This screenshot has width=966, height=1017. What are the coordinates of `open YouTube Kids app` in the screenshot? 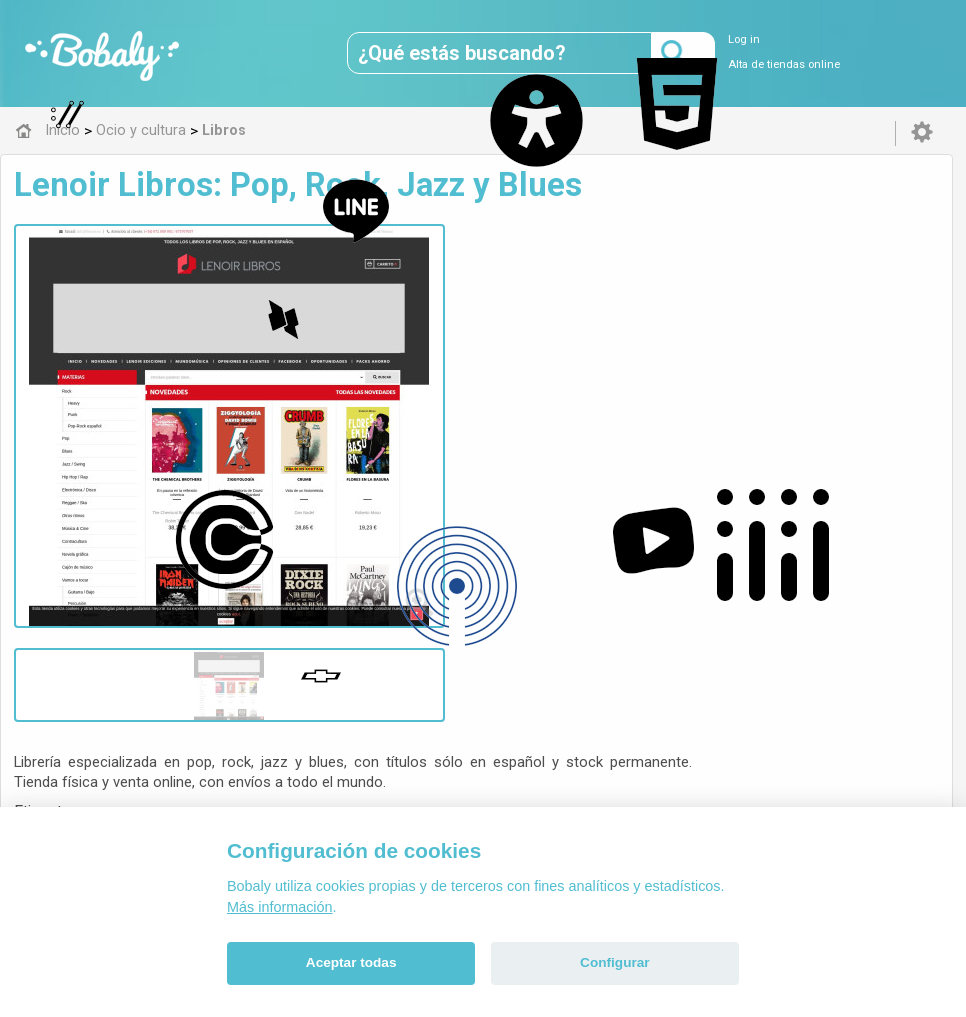 It's located at (653, 540).